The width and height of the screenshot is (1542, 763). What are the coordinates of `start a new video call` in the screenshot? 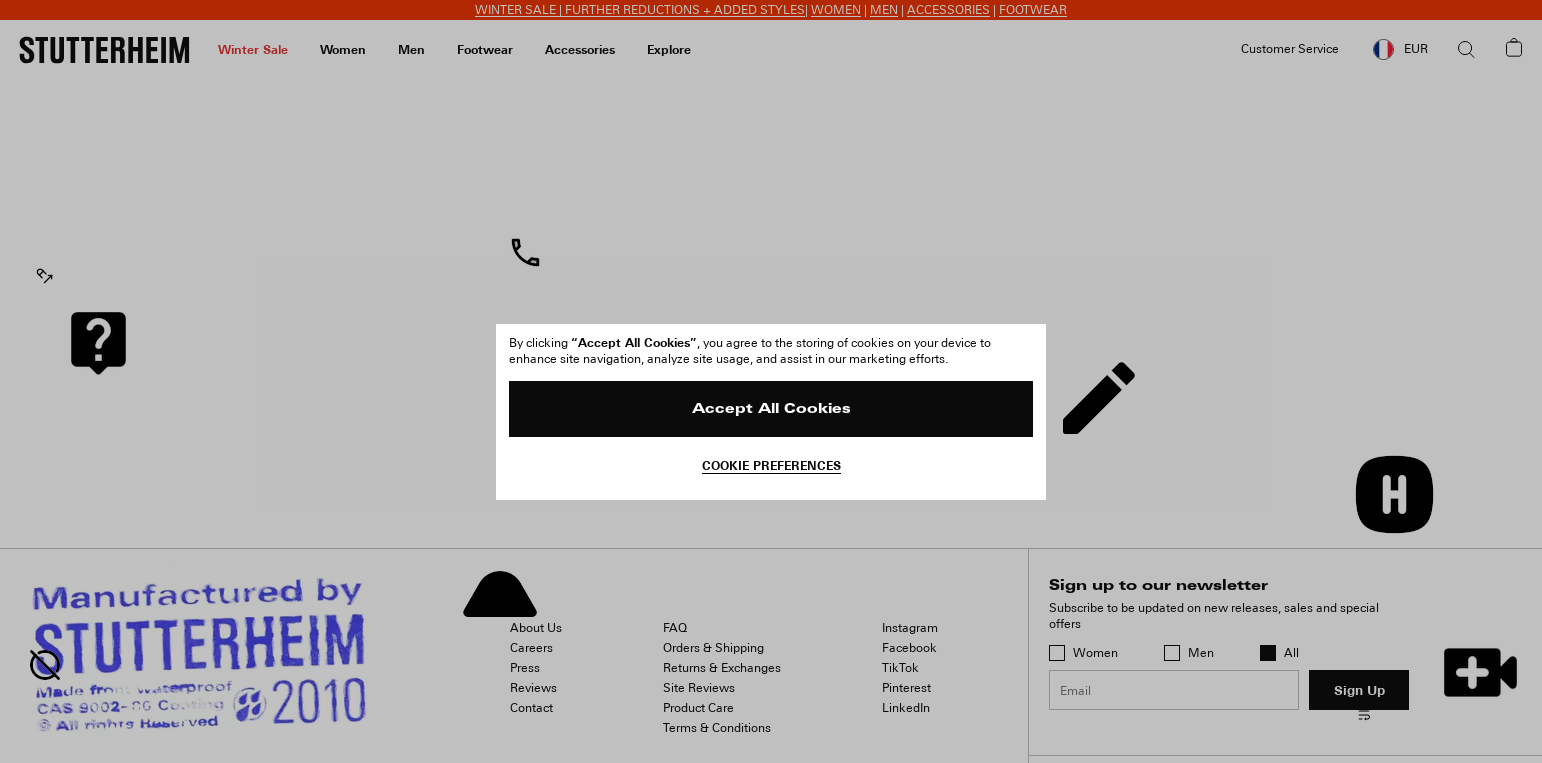 It's located at (1480, 672).